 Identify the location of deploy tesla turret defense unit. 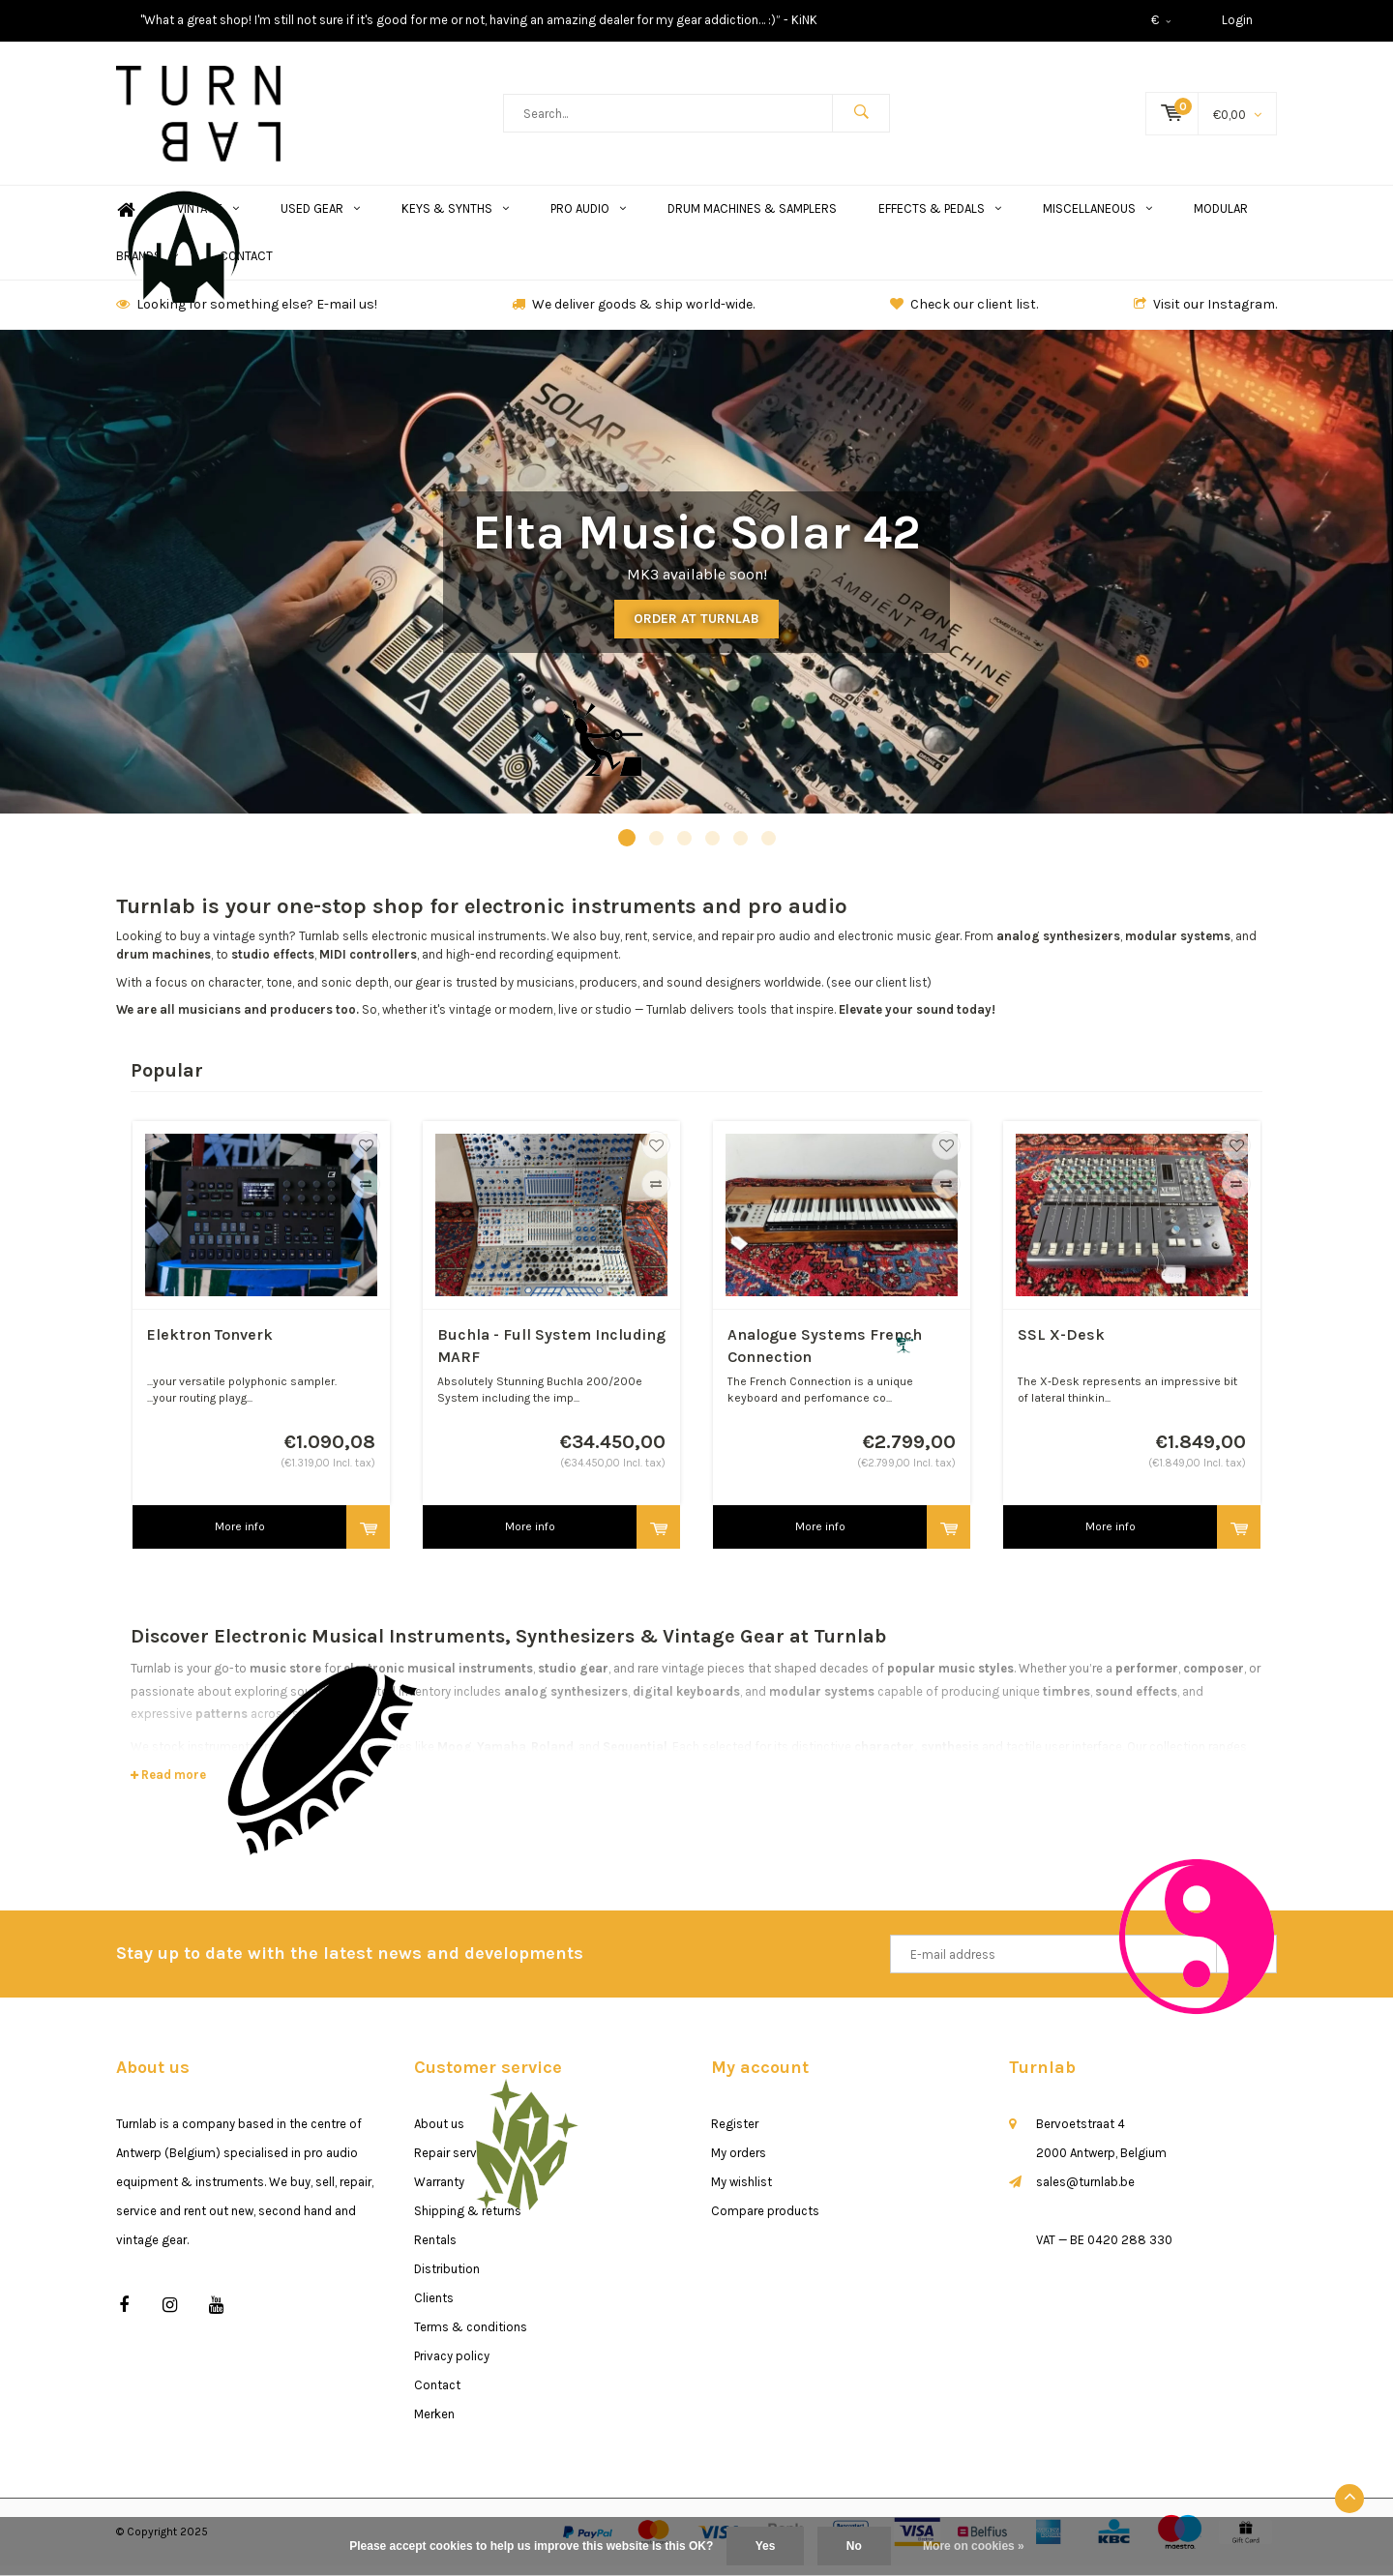
(904, 1344).